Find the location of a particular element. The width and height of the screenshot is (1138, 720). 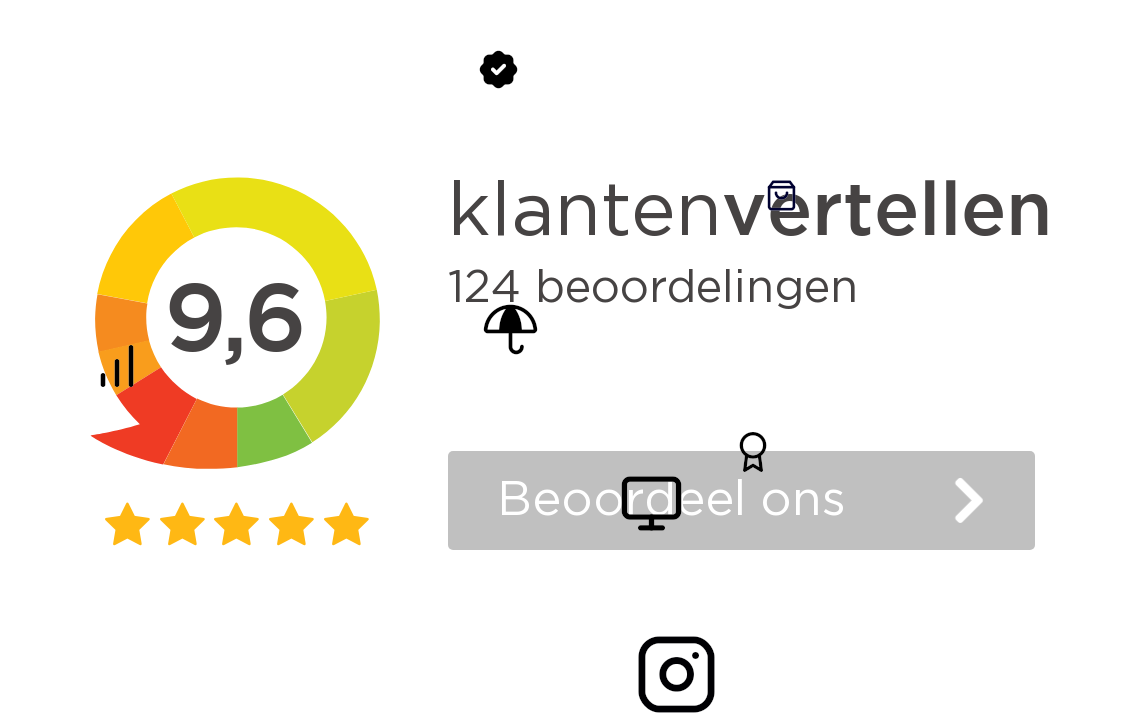

view analytics or statistics is located at coordinates (117, 366).